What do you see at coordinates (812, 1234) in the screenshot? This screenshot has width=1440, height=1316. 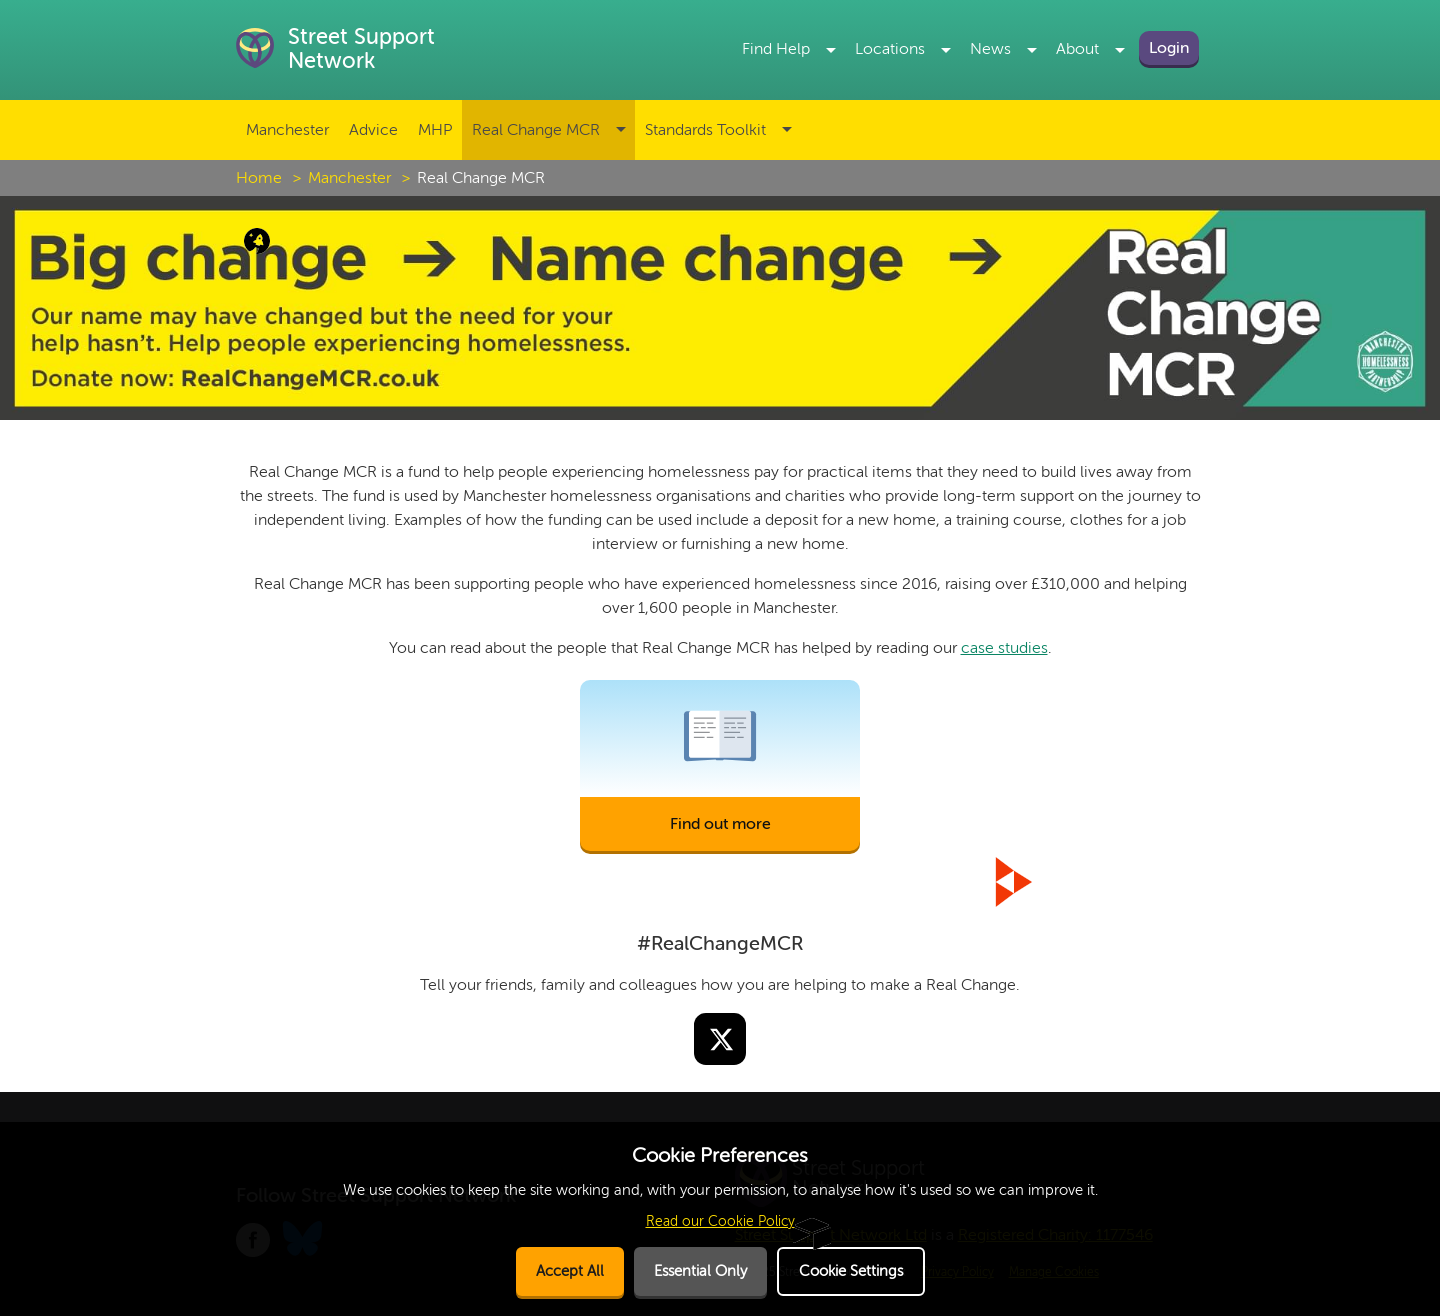 I see `open Airtable app` at bounding box center [812, 1234].